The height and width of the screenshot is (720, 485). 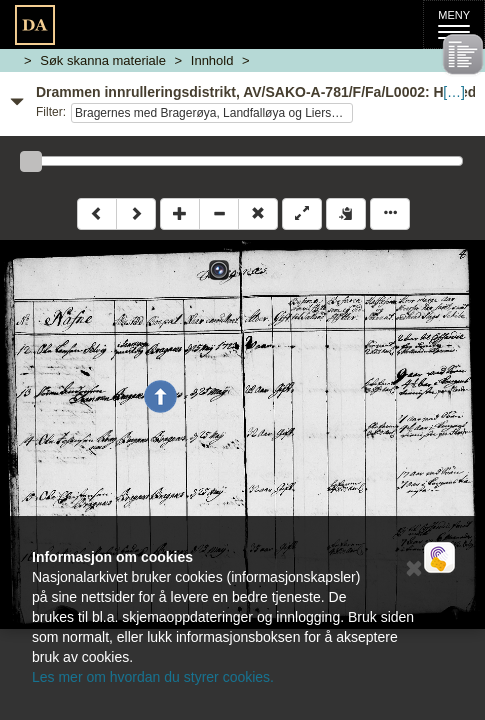 I want to click on open metadata cleaner app, so click(x=439, y=557).